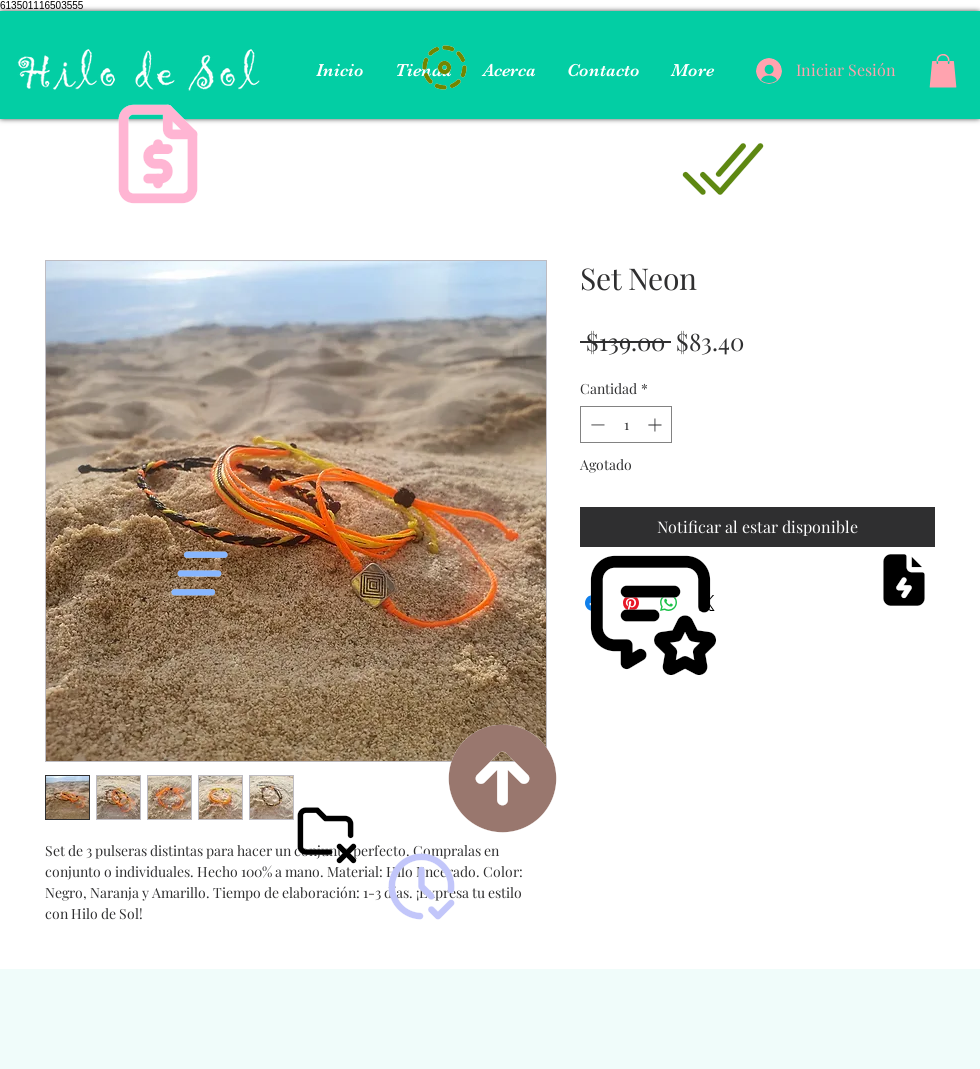 The image size is (980, 1069). Describe the element at coordinates (199, 573) in the screenshot. I see `clear all items from a list` at that location.